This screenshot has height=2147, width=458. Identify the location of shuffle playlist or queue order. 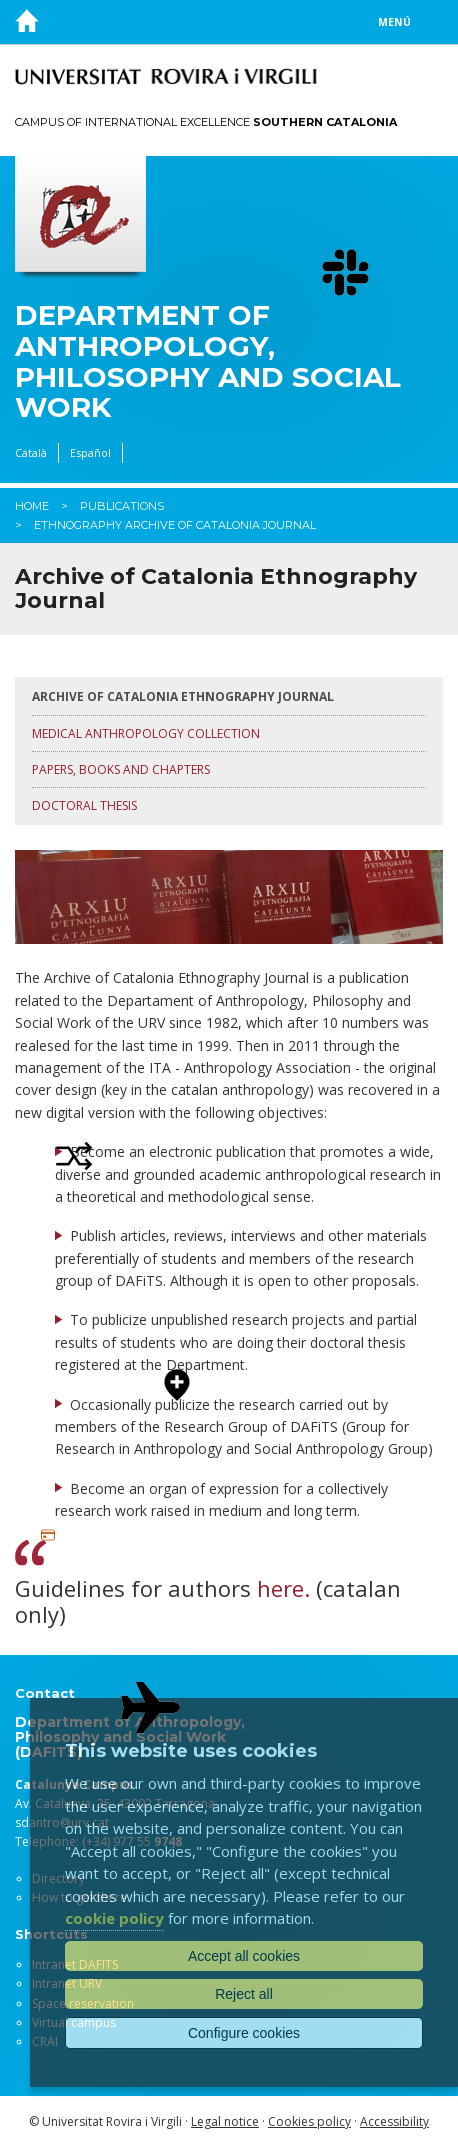
(74, 1156).